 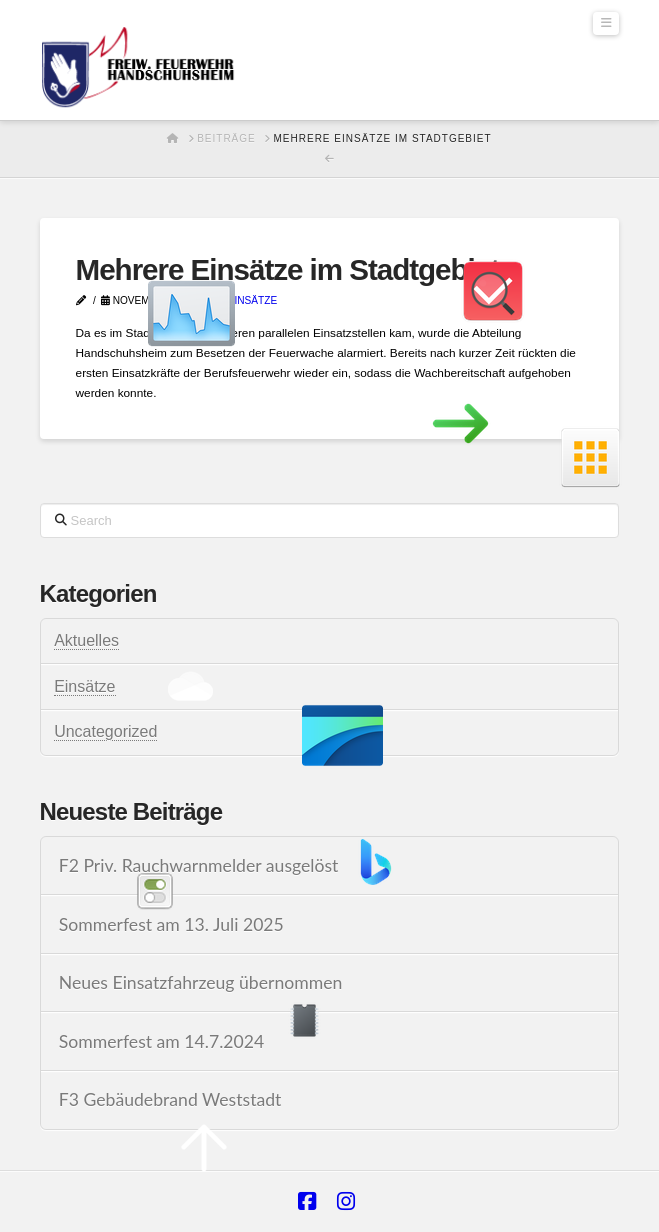 I want to click on open task manager application, so click(x=191, y=313).